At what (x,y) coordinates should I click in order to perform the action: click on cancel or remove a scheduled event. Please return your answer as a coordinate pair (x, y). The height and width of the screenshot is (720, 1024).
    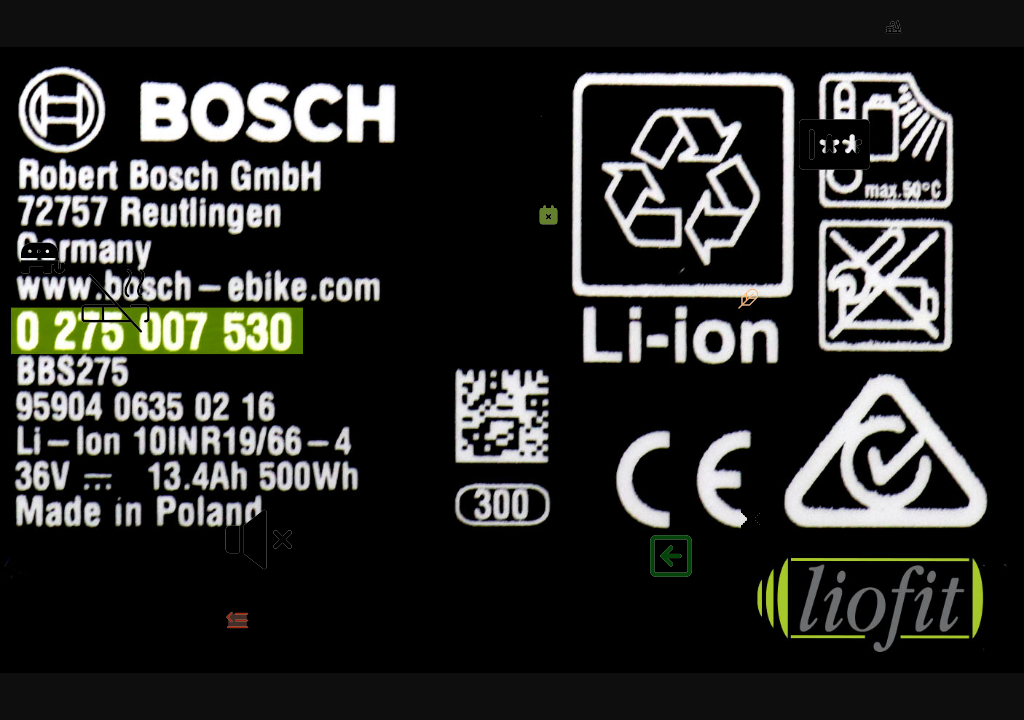
    Looking at the image, I should click on (548, 215).